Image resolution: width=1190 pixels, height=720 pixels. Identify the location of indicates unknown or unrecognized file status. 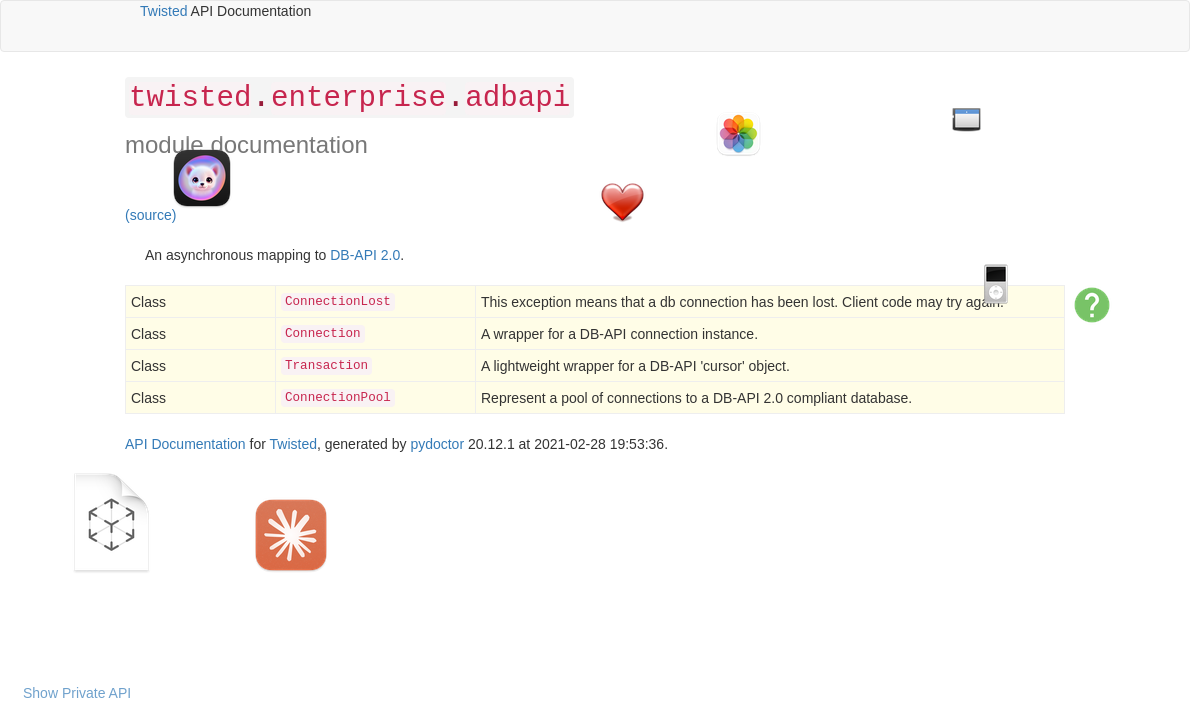
(1092, 305).